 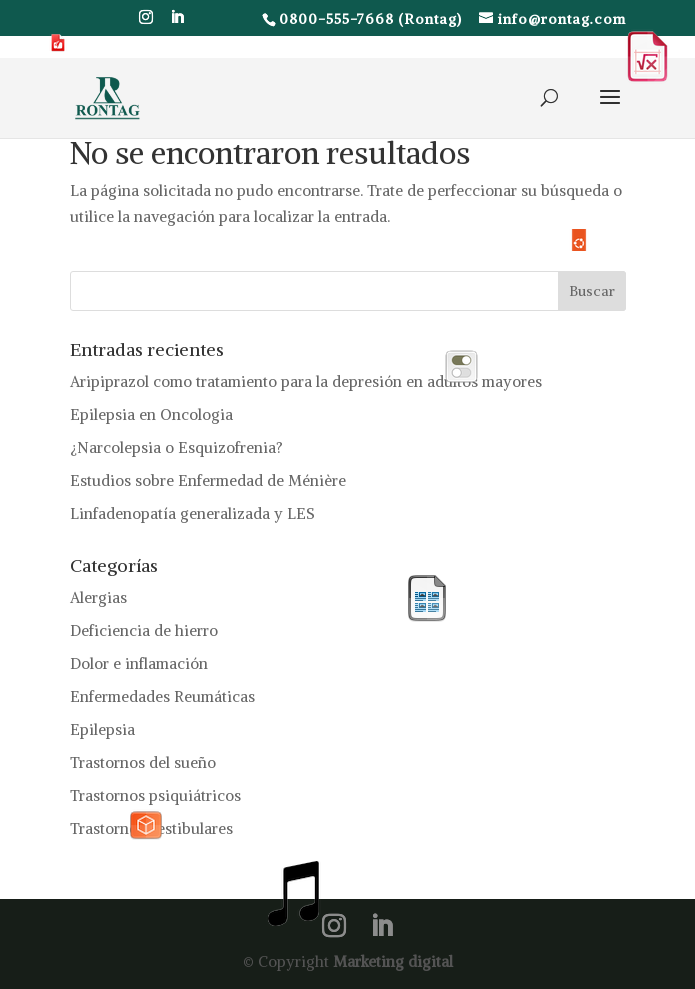 What do you see at coordinates (647, 56) in the screenshot?
I see `open an opendocument formula template file` at bounding box center [647, 56].